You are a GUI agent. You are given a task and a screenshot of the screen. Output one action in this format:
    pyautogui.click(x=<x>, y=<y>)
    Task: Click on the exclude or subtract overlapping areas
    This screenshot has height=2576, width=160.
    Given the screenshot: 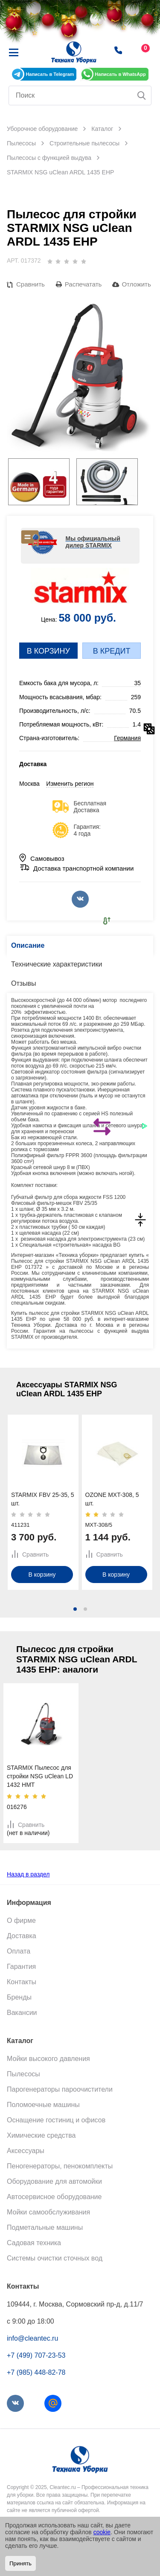 What is the action you would take?
    pyautogui.click(x=149, y=729)
    